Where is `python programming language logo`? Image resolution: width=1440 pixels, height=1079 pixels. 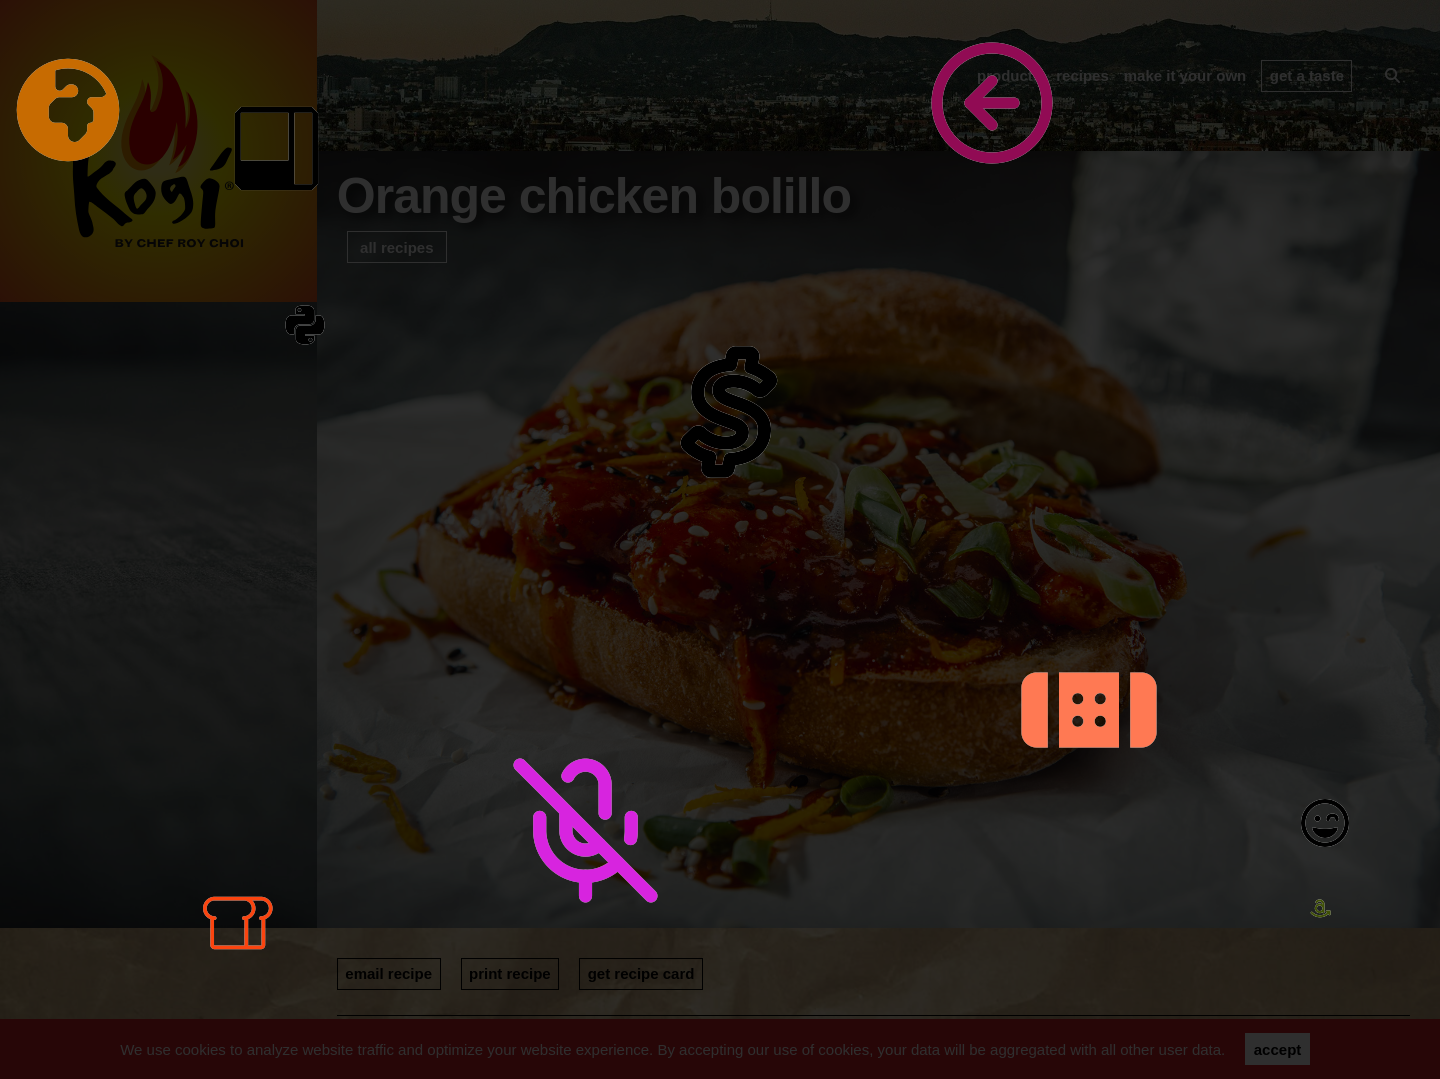
python programming language logo is located at coordinates (305, 325).